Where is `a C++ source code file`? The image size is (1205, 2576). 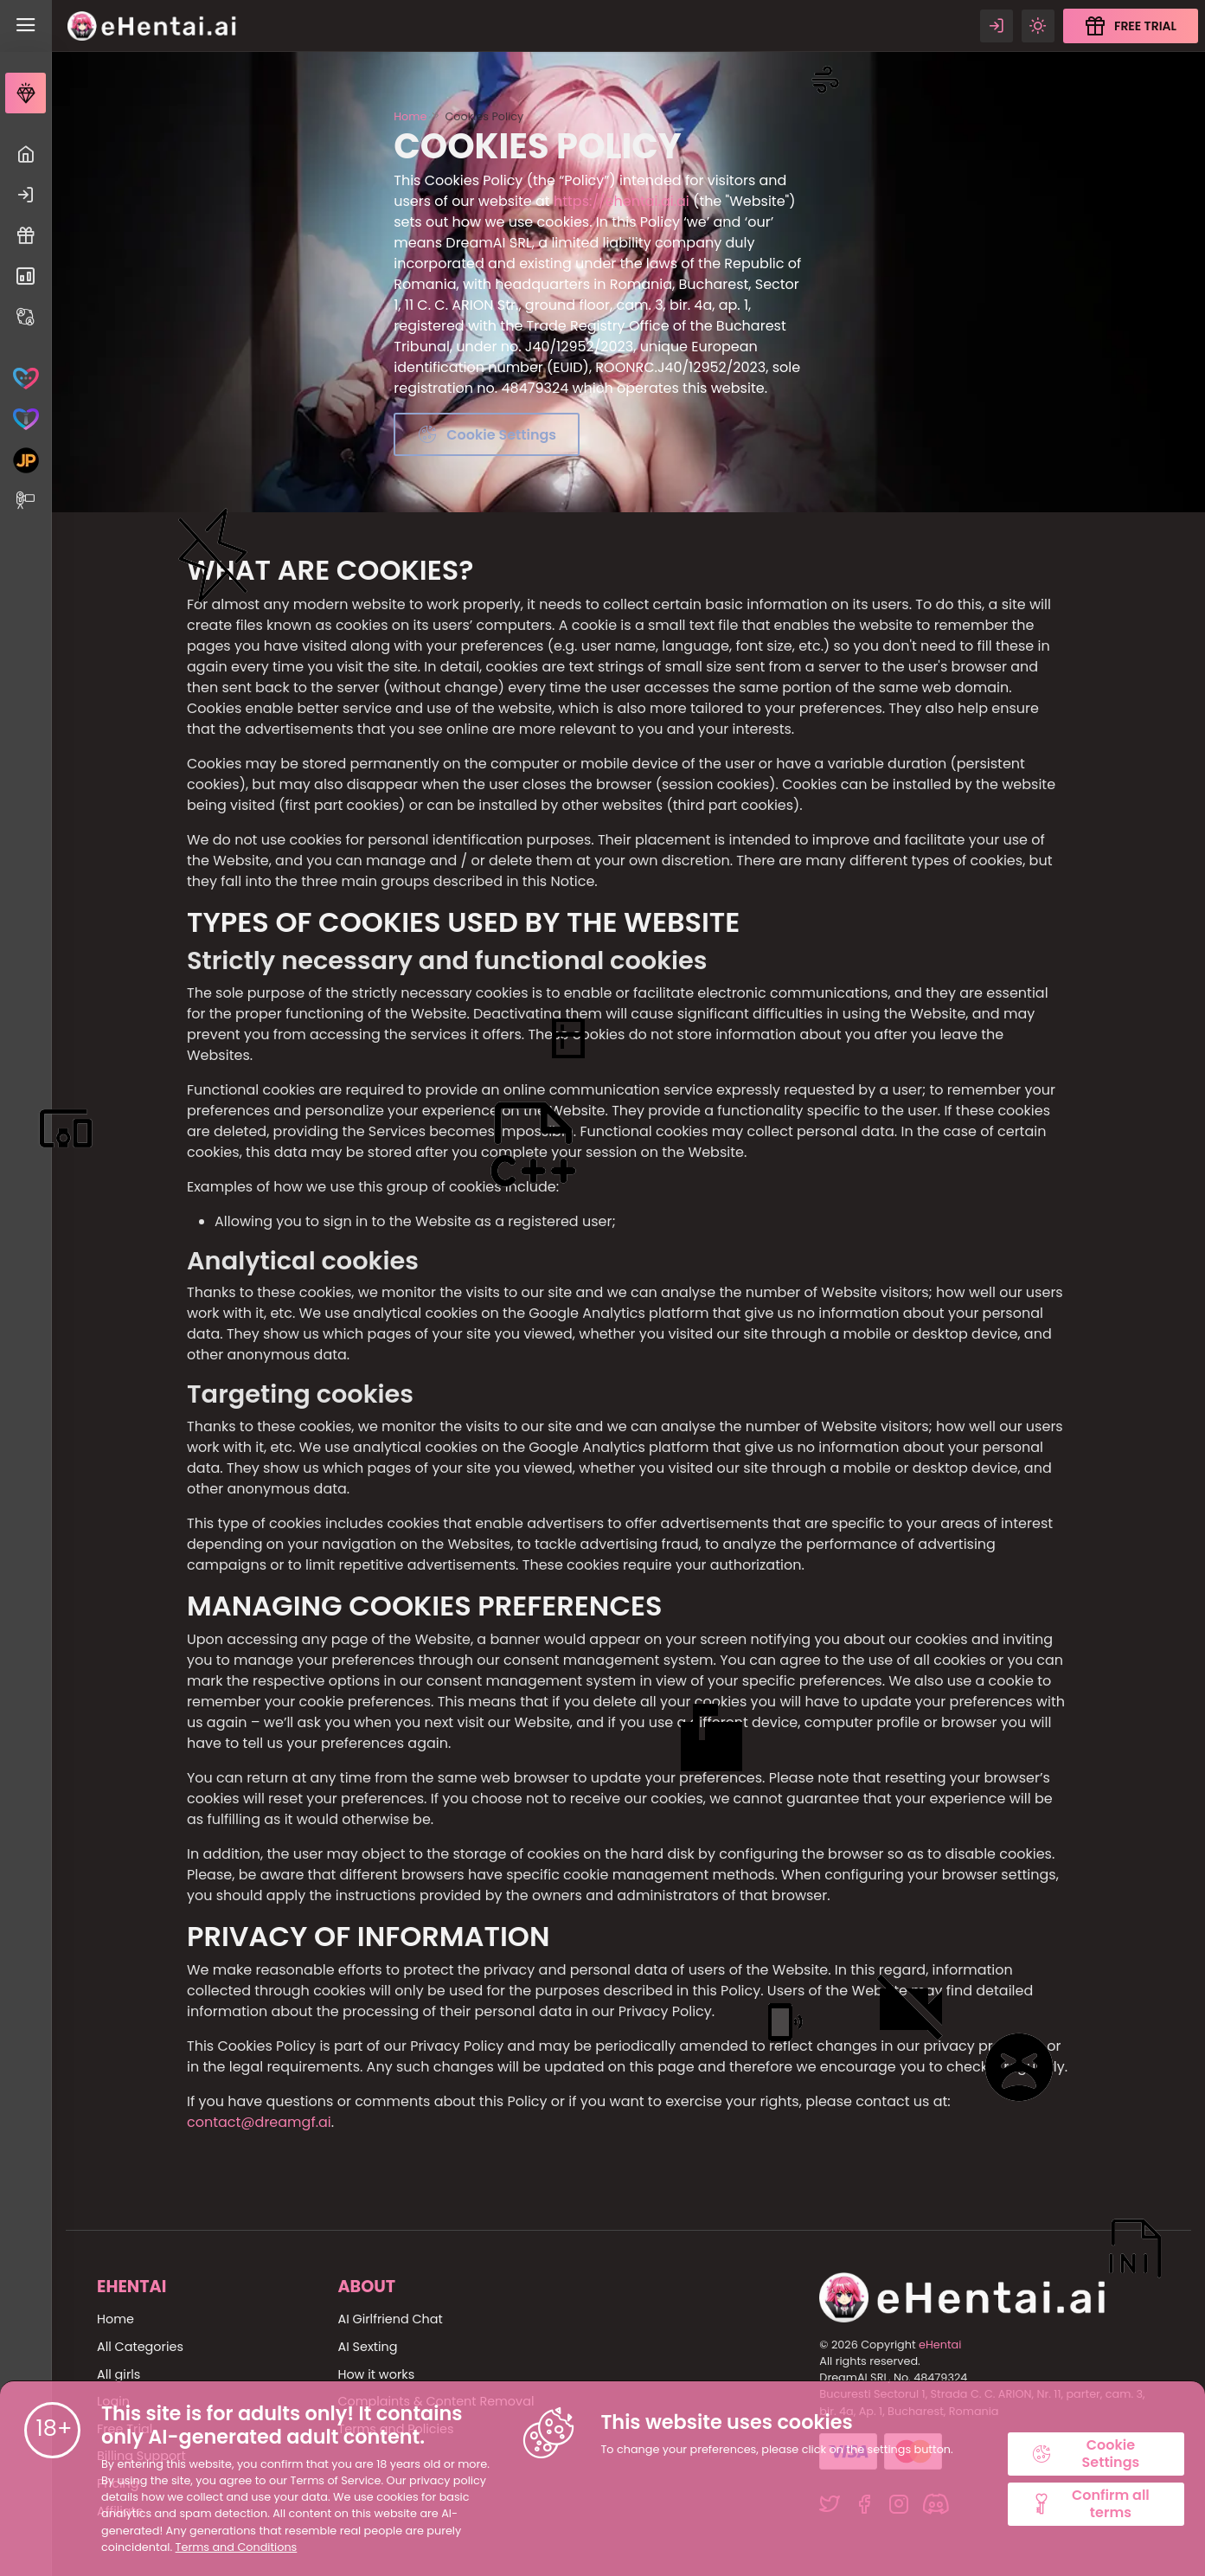 a C++ source code file is located at coordinates (533, 1147).